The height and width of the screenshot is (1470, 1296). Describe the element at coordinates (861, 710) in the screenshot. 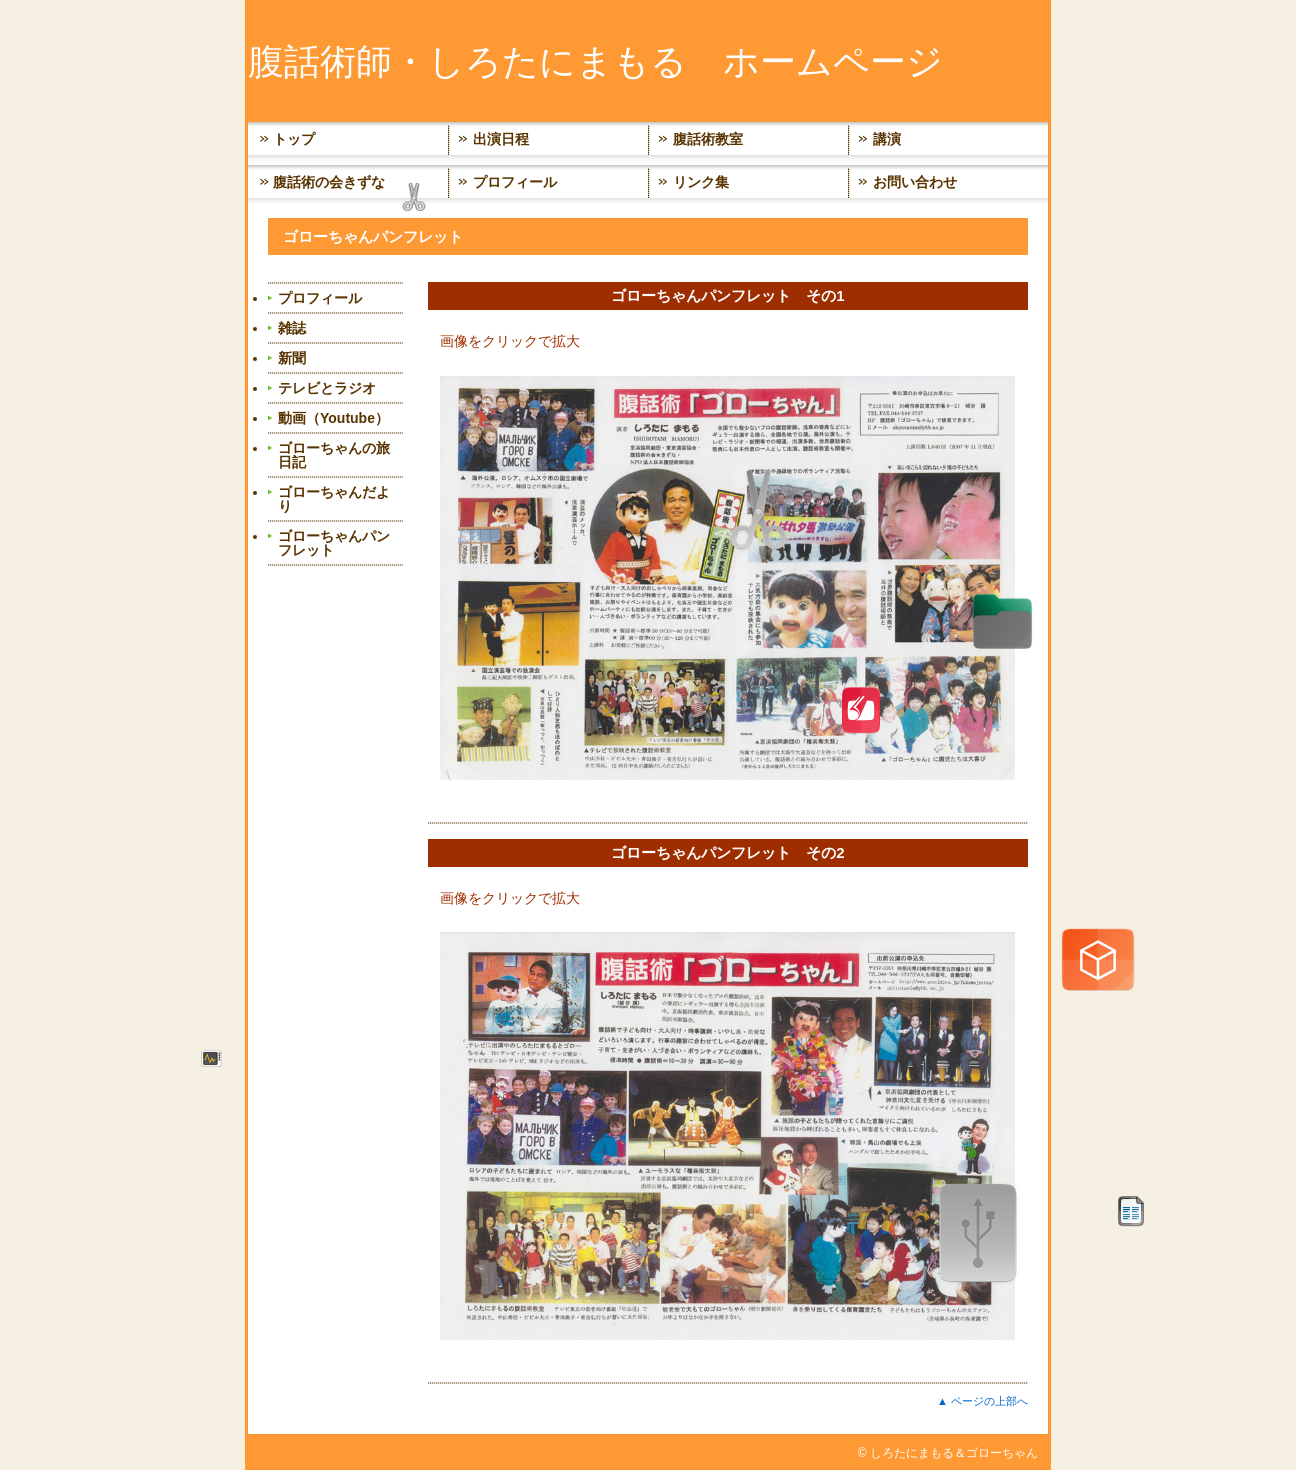

I see `postscript document file type indicator` at that location.